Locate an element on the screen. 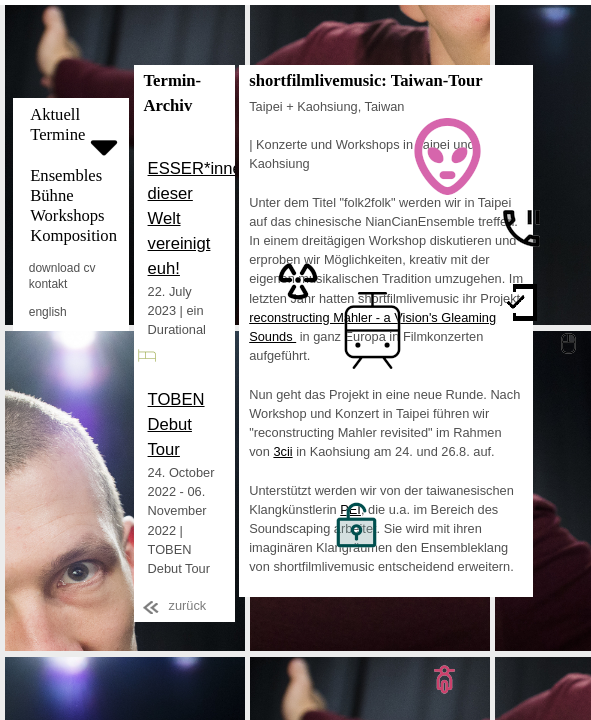 The width and height of the screenshot is (591, 720). view or access sci-fi themed content is located at coordinates (447, 156).